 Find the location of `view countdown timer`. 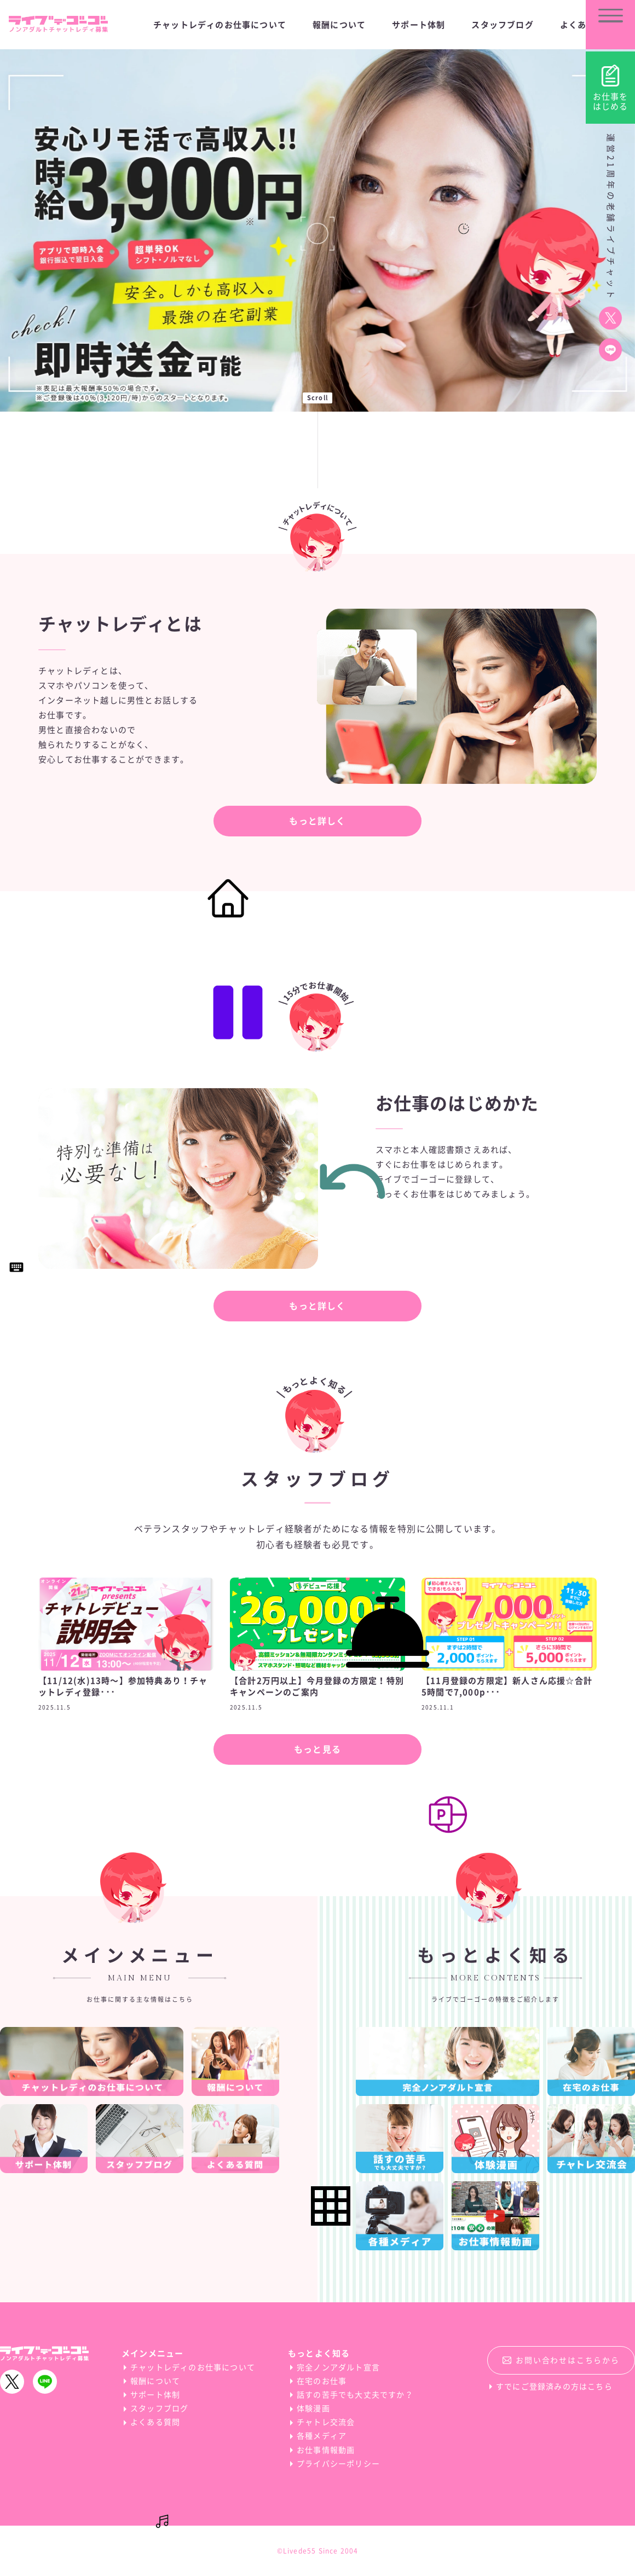

view countdown timer is located at coordinates (464, 229).